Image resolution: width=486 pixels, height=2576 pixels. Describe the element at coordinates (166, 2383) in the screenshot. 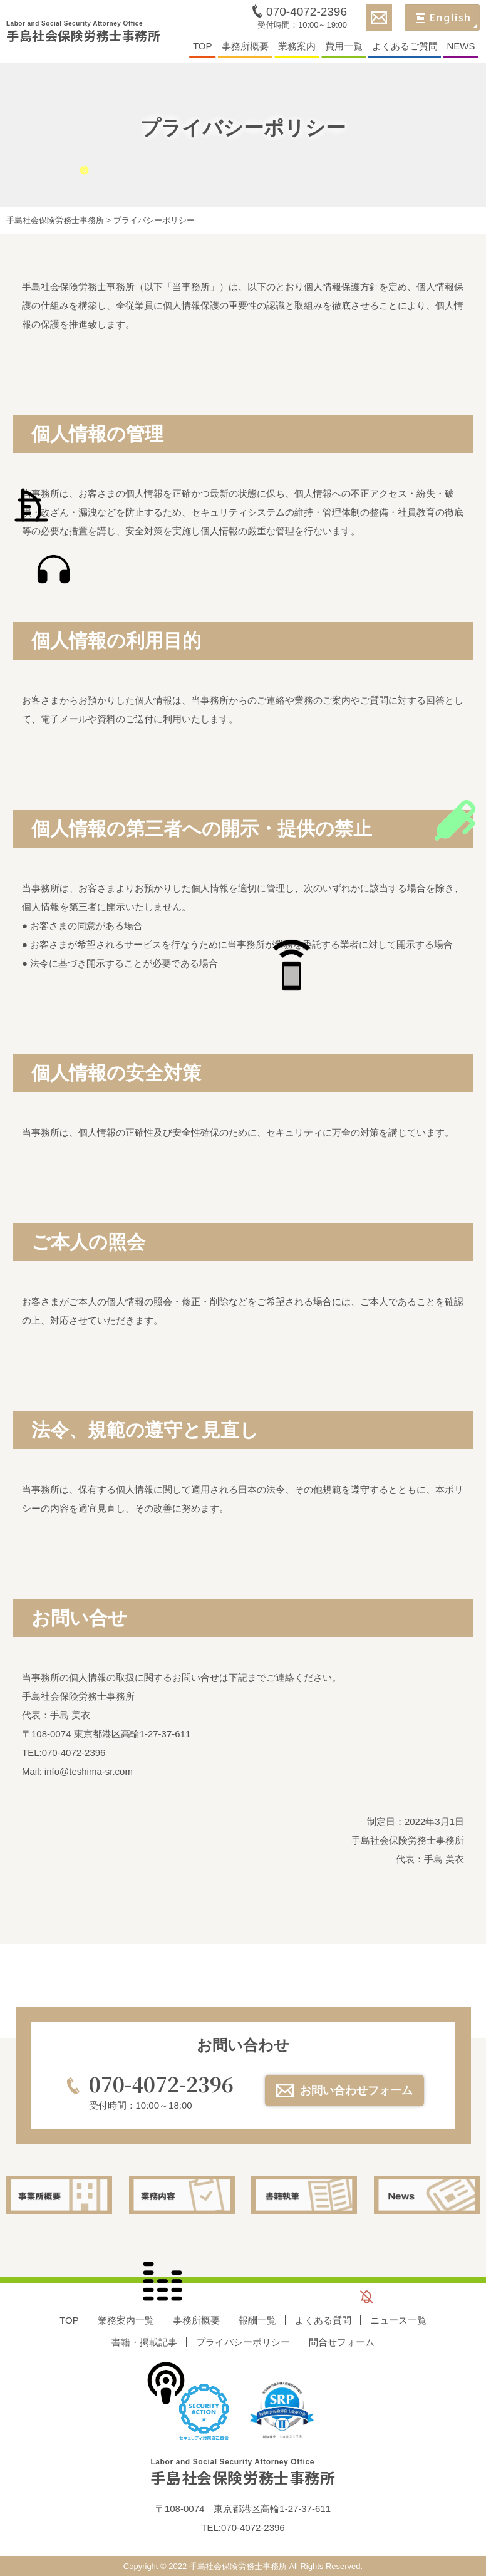

I see `access podcast library` at that location.